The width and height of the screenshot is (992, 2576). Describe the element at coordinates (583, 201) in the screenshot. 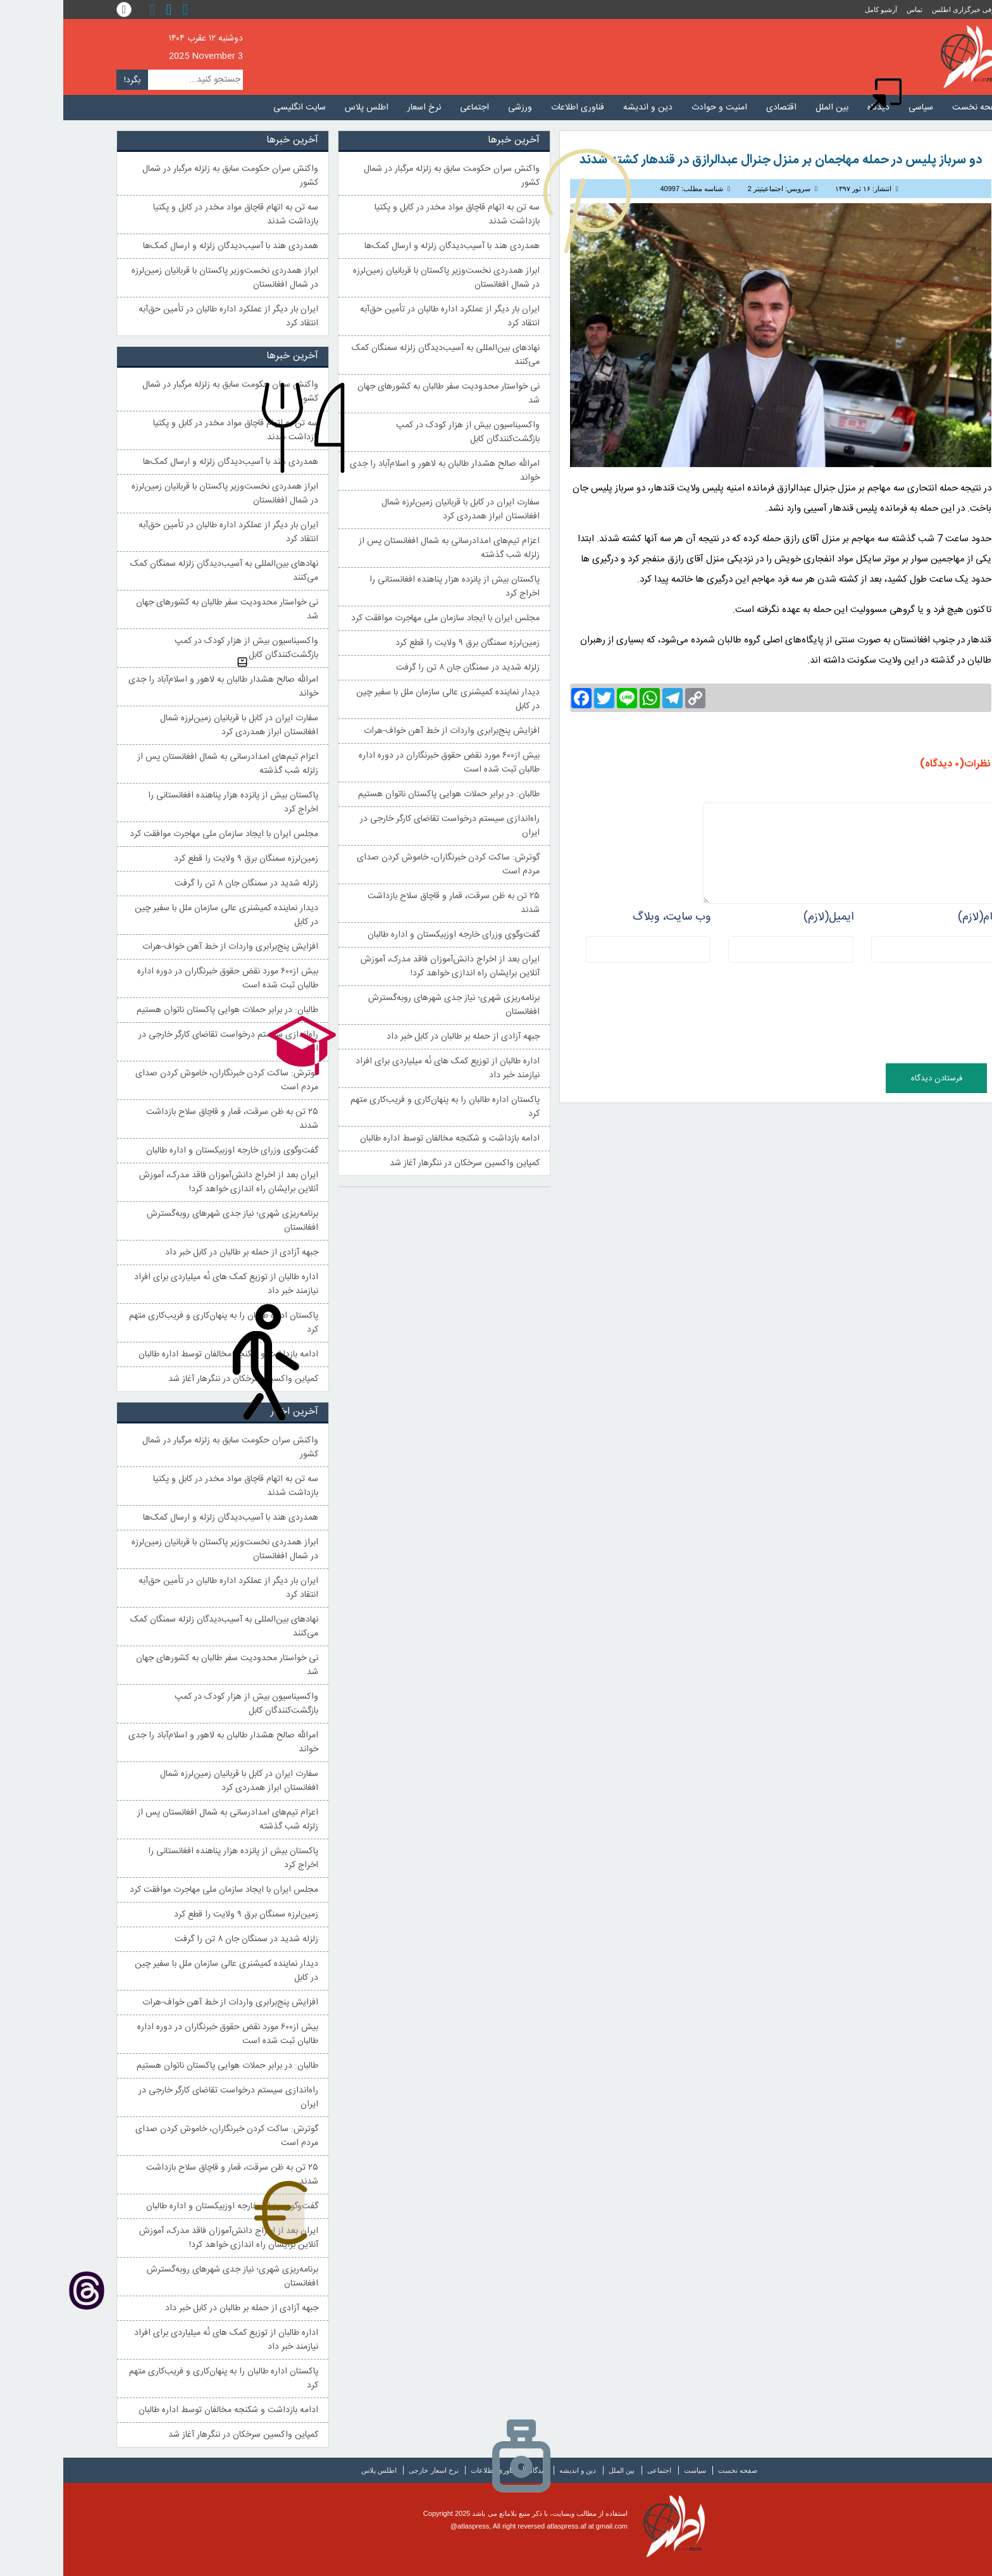

I see `open Pinterest app` at that location.